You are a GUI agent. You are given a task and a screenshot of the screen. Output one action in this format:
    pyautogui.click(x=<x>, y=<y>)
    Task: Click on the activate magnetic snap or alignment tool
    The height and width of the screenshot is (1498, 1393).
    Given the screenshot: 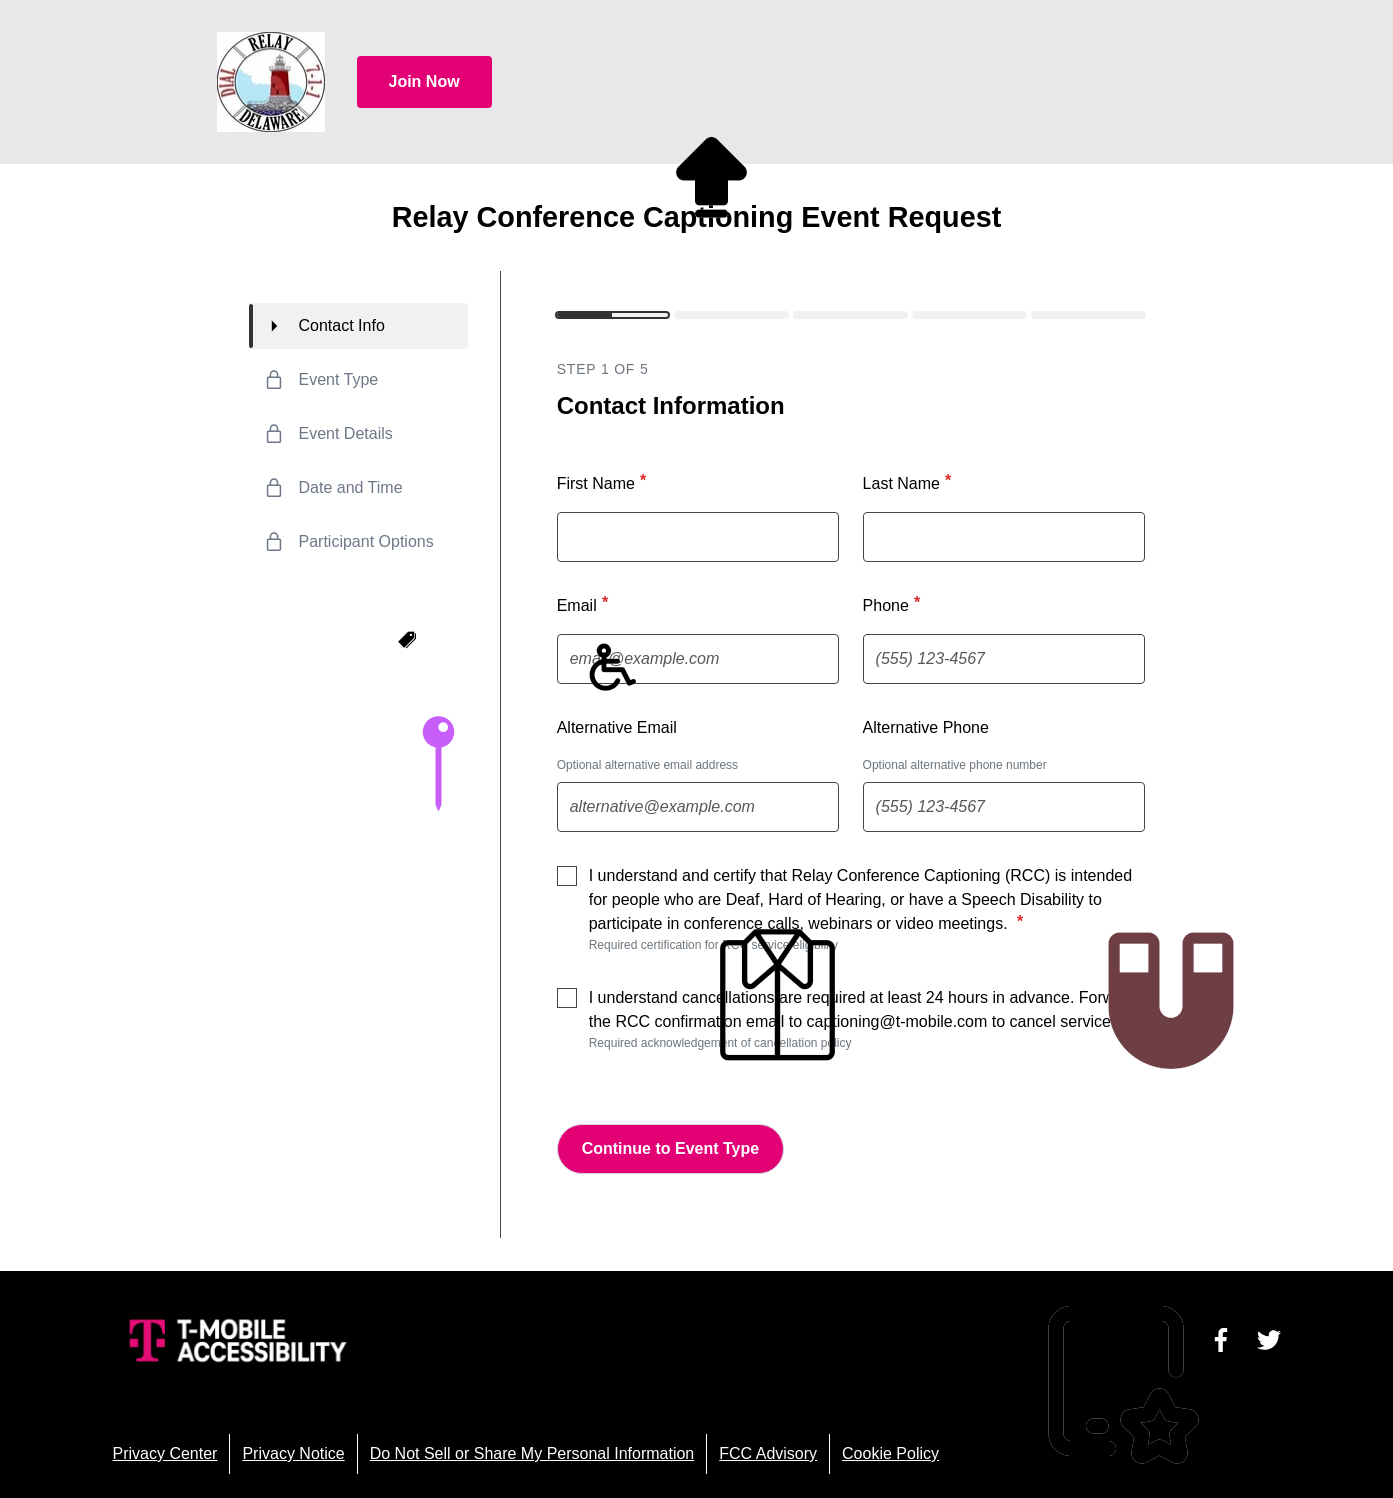 What is the action you would take?
    pyautogui.click(x=1171, y=995)
    